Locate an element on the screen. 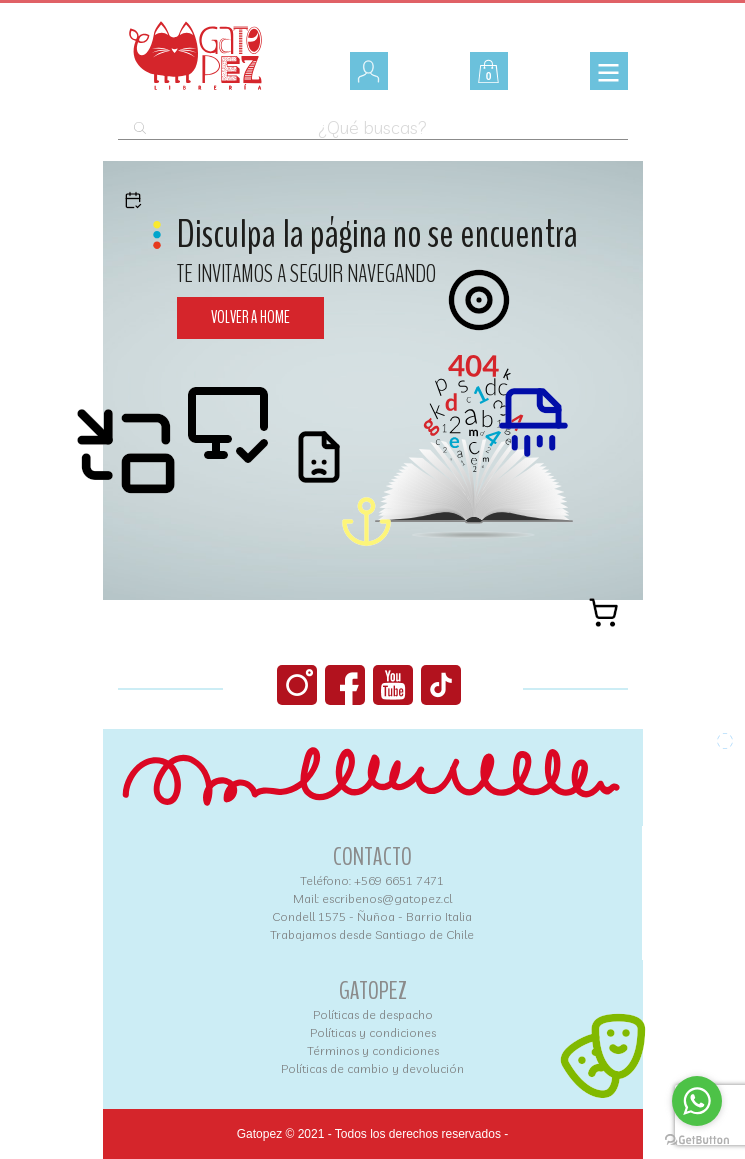 The height and width of the screenshot is (1159, 745). view your shopping cart is located at coordinates (603, 612).